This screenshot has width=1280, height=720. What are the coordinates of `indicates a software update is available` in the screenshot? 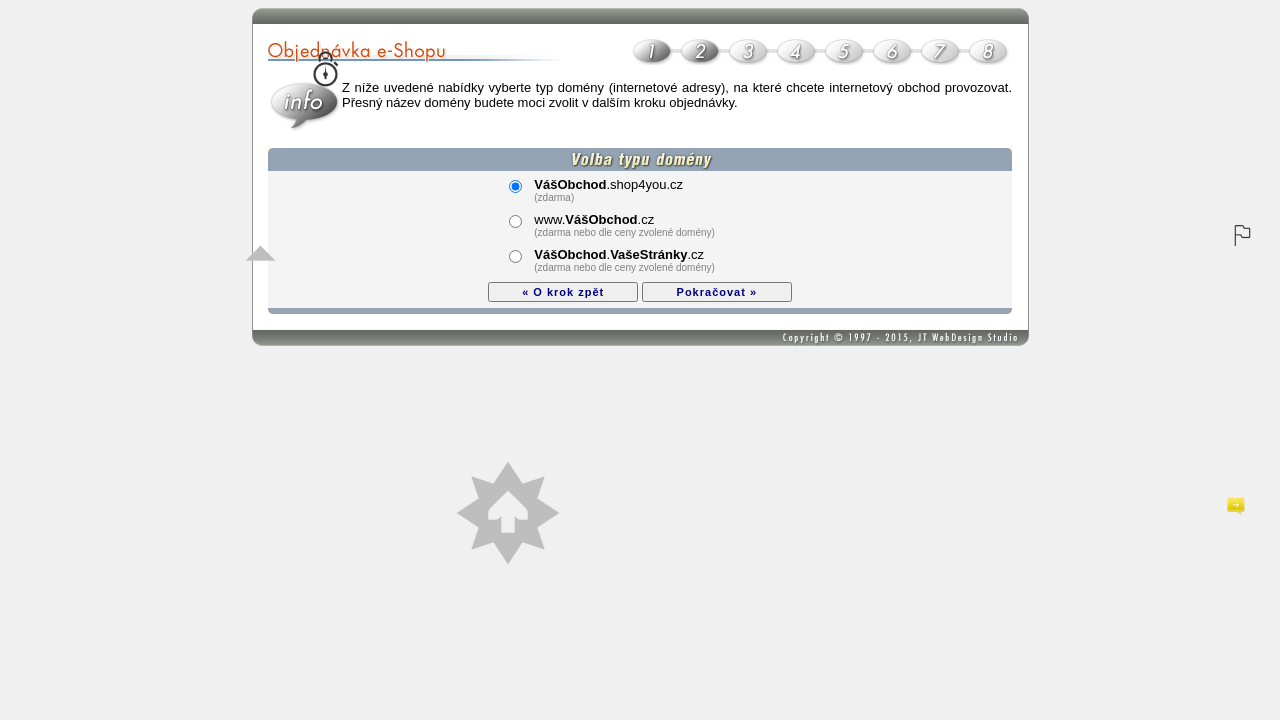 It's located at (508, 513).